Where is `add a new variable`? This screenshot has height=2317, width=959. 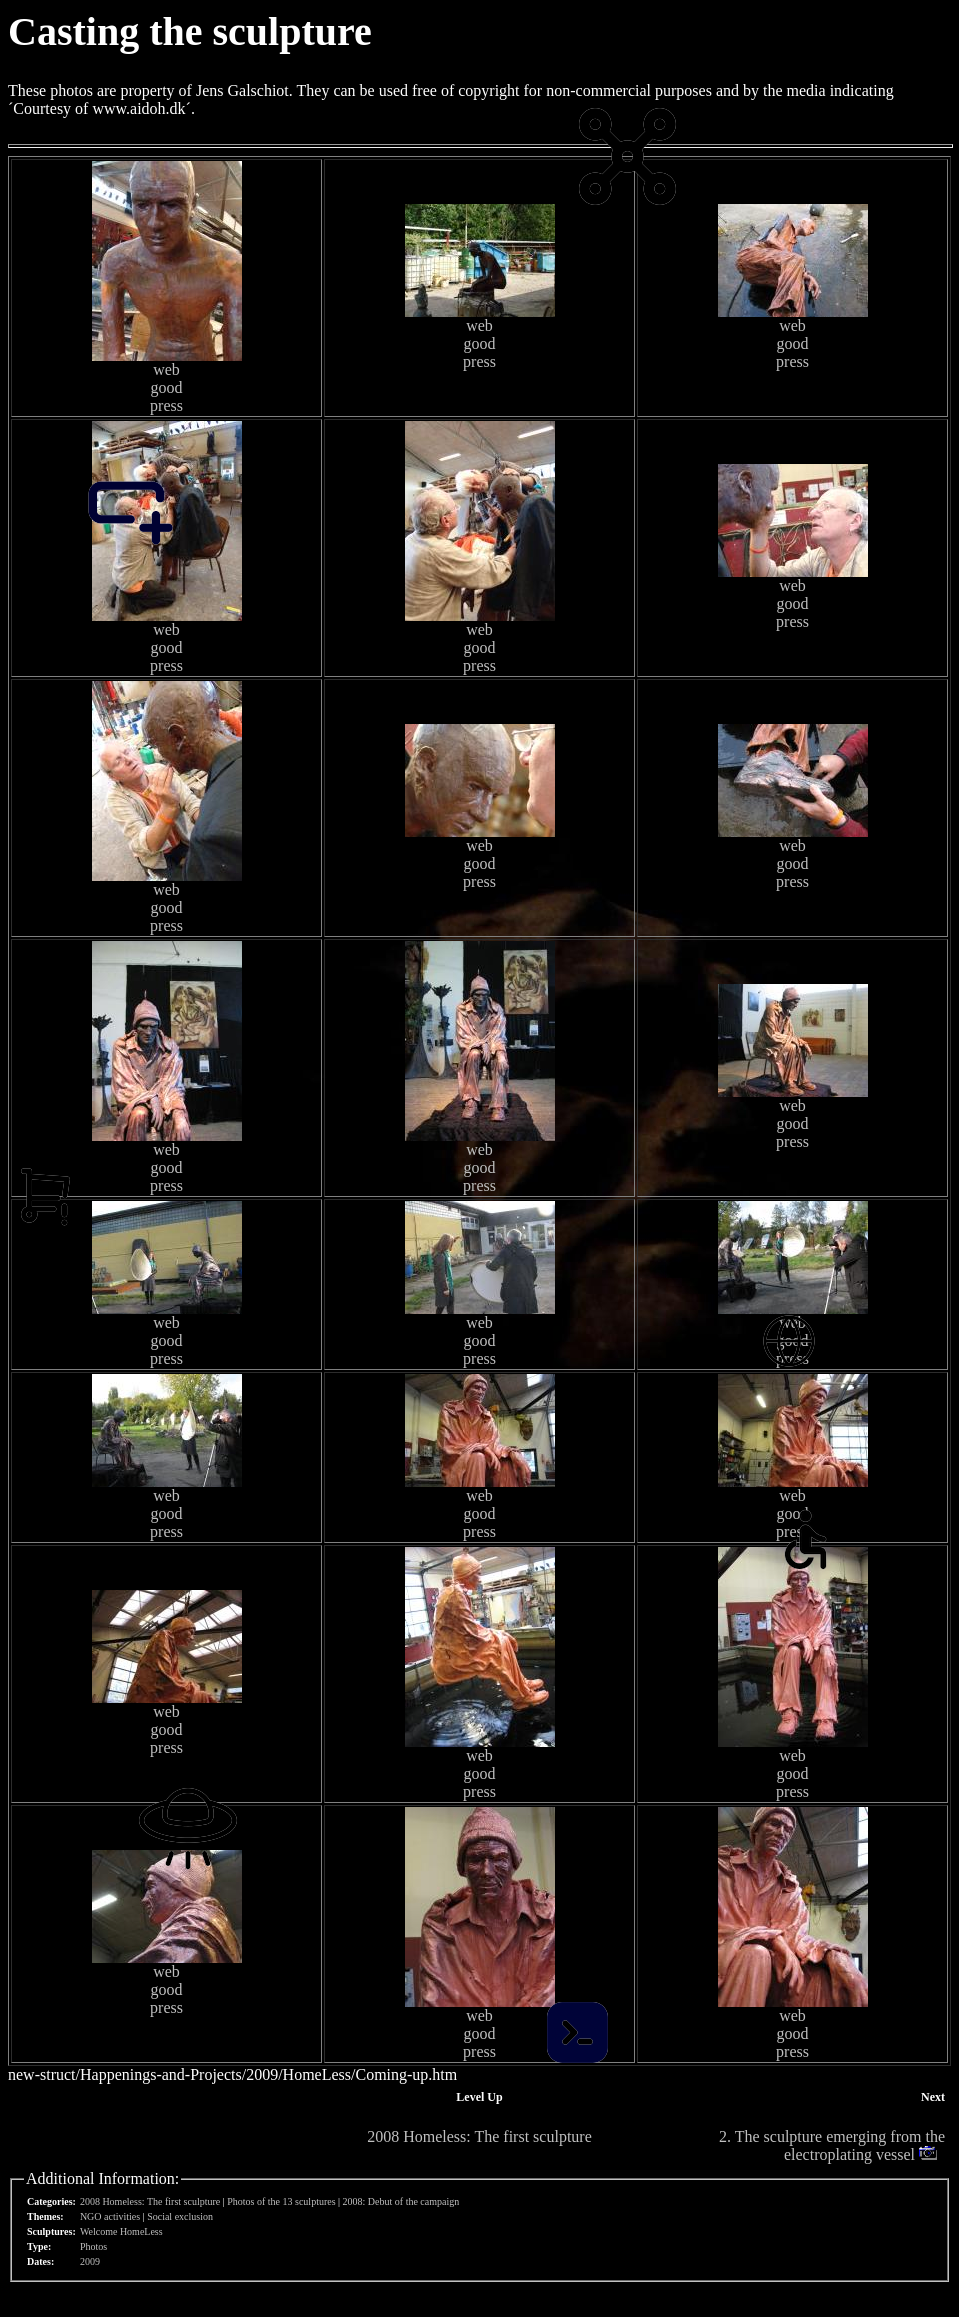
add a new variable is located at coordinates (126, 502).